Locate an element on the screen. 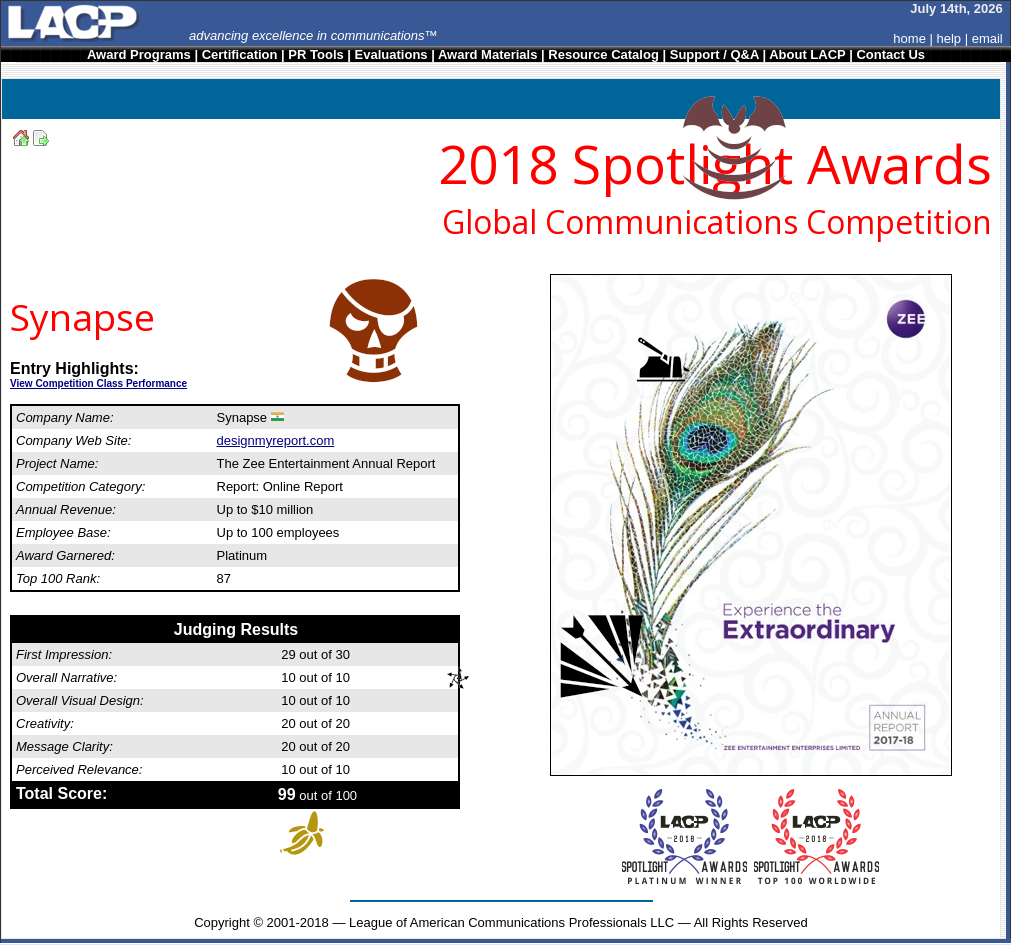  butter ingredient in a cooking or recipe game is located at coordinates (663, 359).